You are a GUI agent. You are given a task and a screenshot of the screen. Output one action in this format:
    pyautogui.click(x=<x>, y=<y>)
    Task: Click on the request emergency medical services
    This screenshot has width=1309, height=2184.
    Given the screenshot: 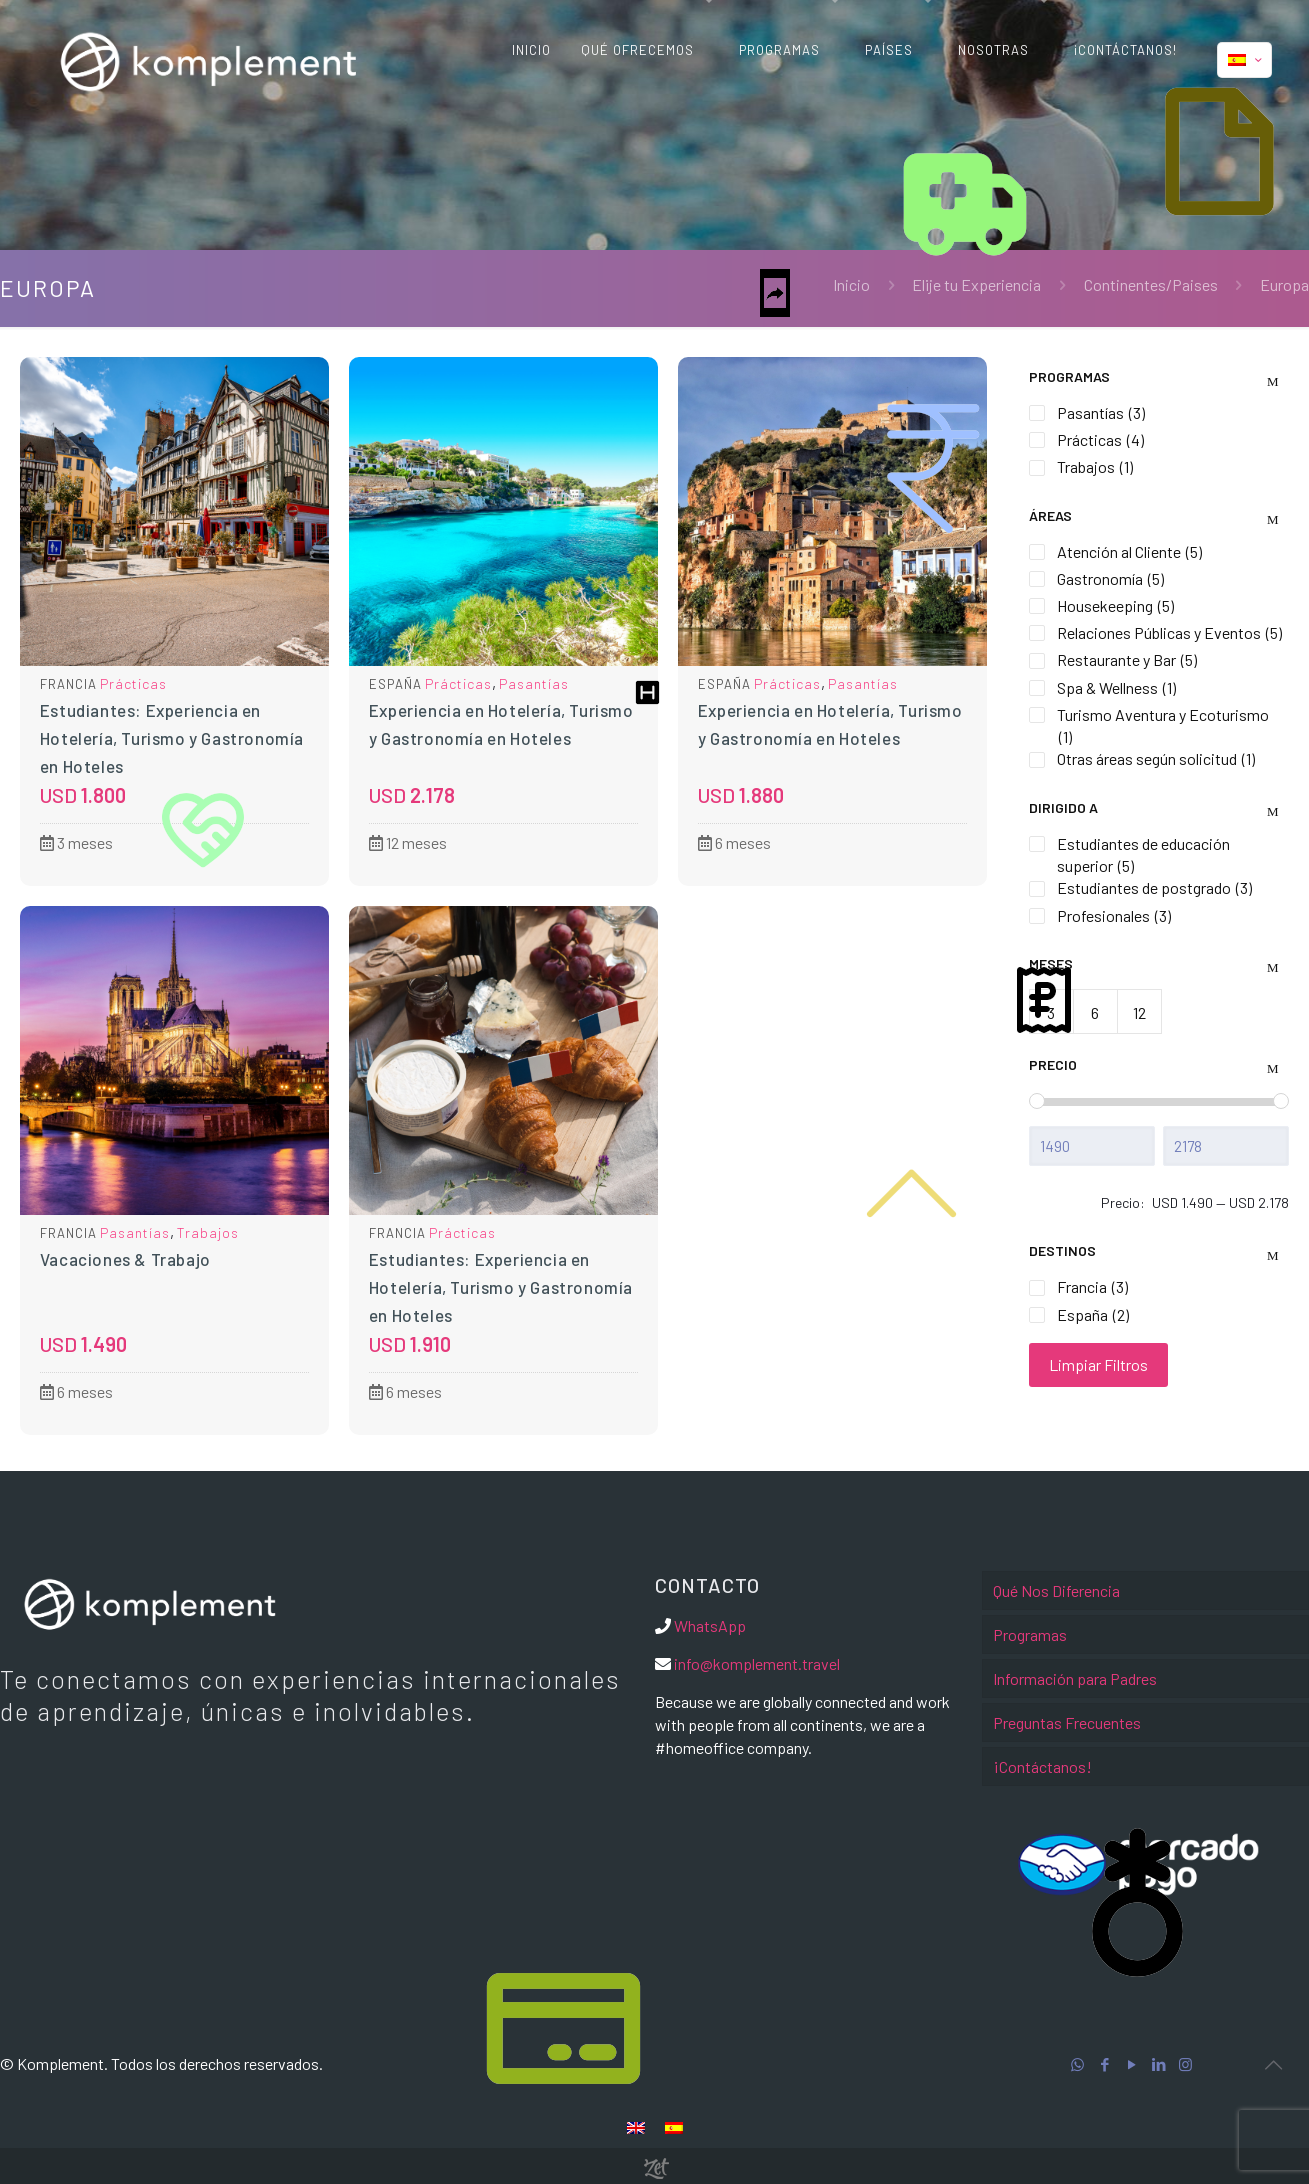 What is the action you would take?
    pyautogui.click(x=965, y=201)
    